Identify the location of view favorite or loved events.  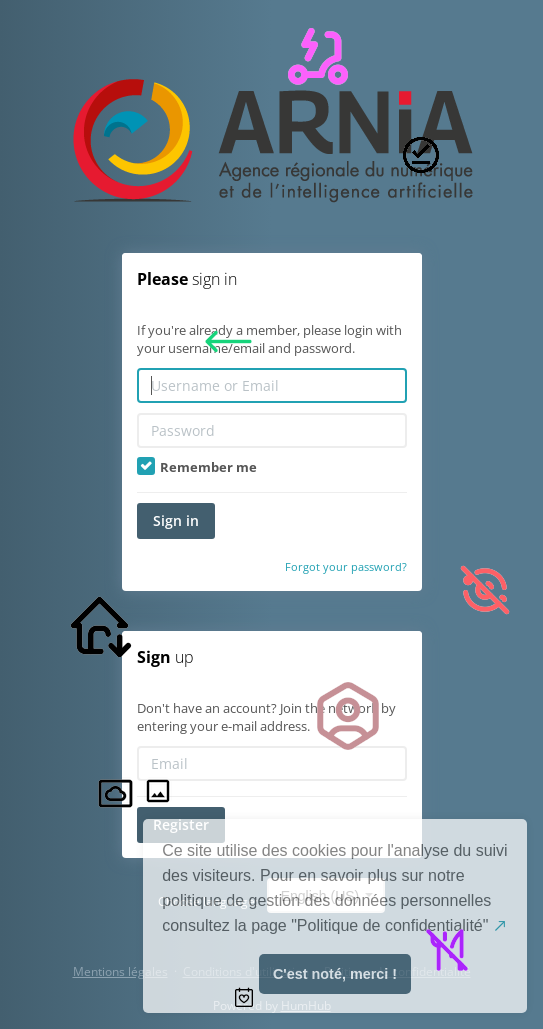
(244, 998).